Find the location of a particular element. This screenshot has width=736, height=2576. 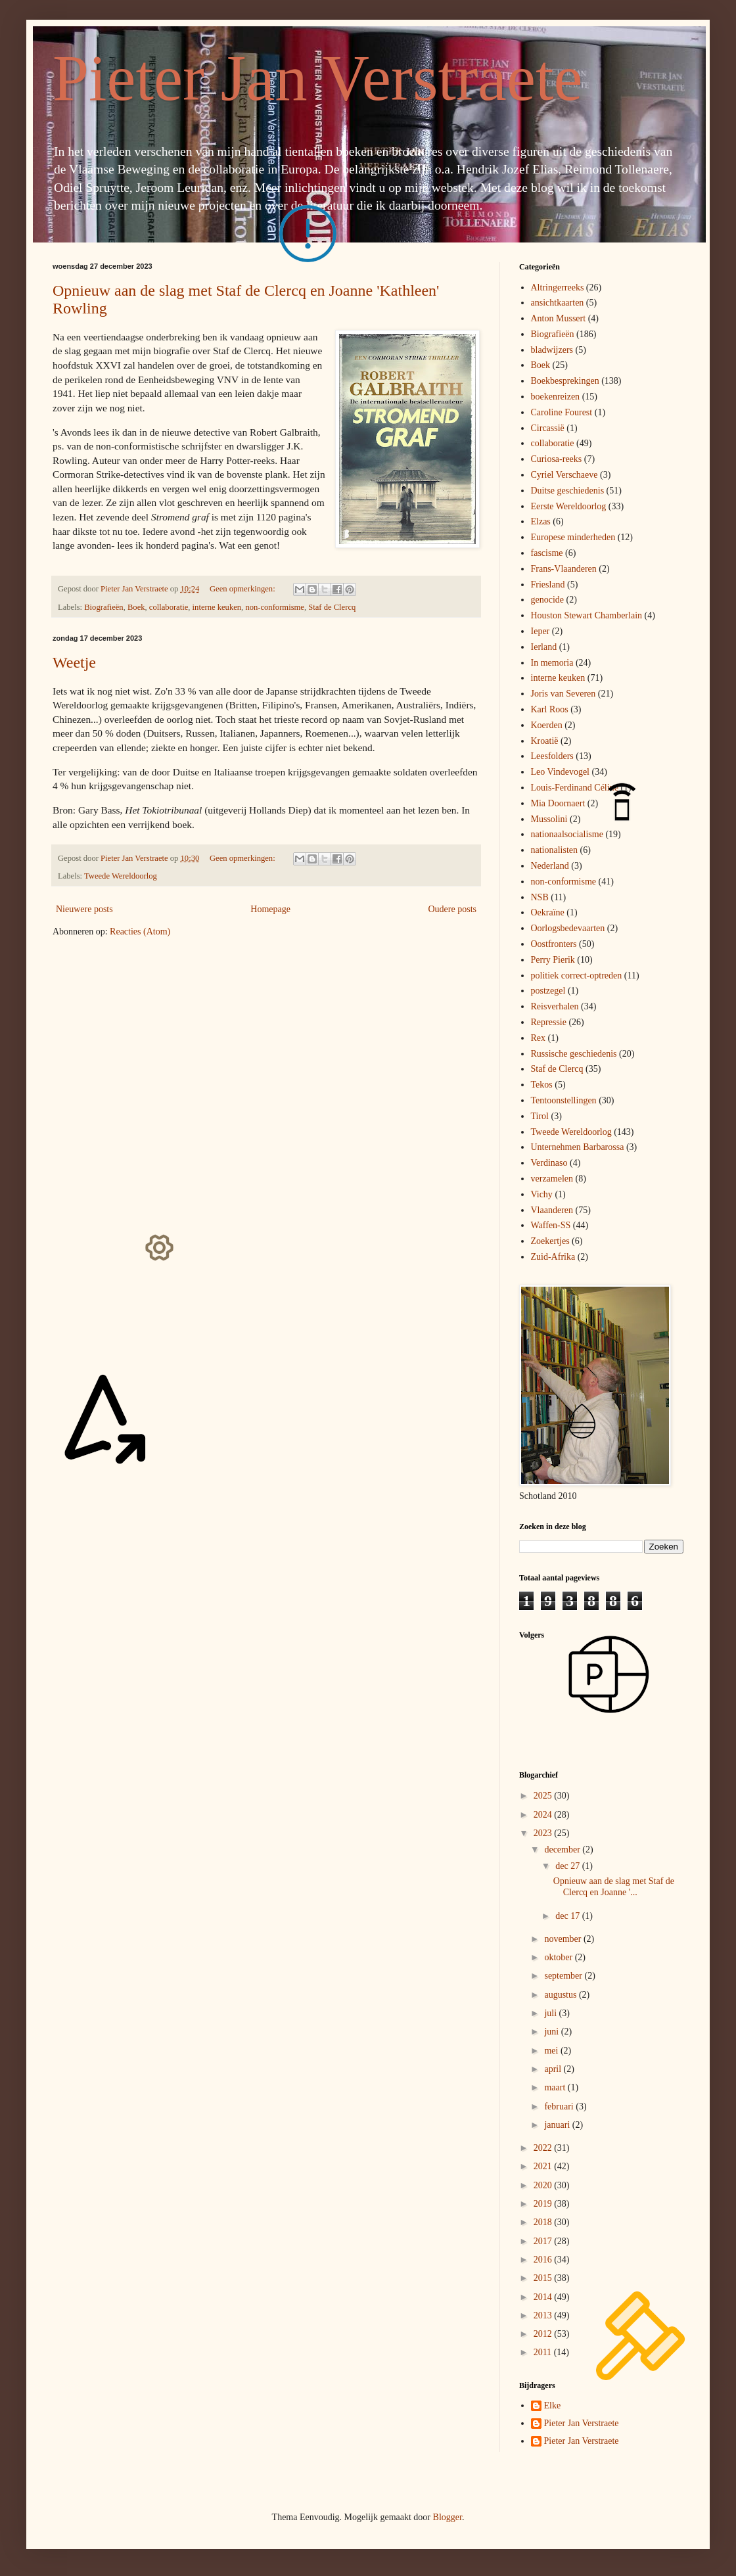

indicates partial fill level or liquid amount is located at coordinates (582, 1422).